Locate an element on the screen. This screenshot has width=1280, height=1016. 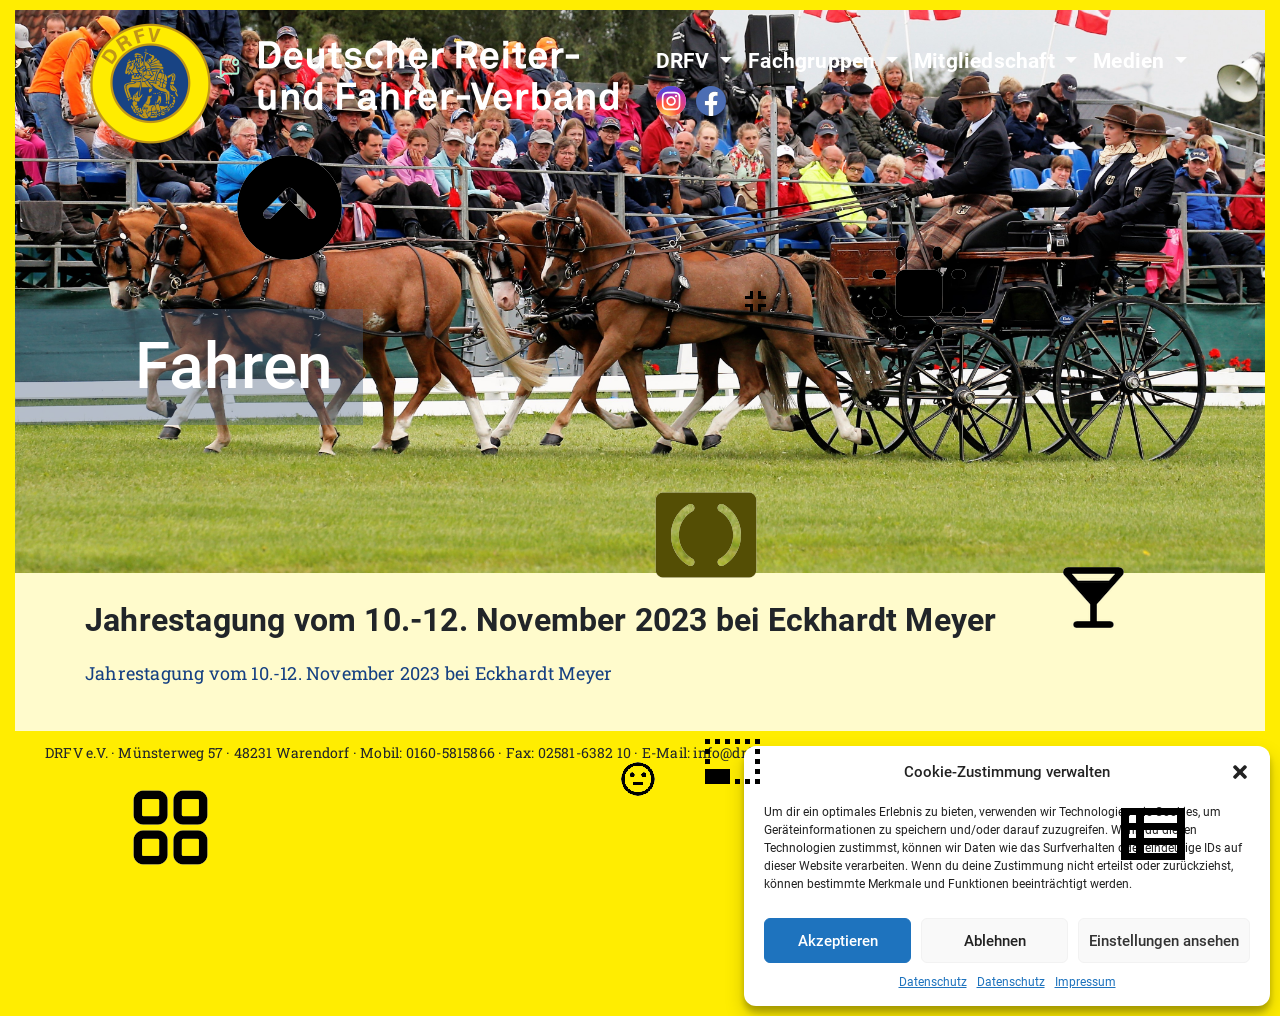
exit fullscreen mode is located at coordinates (755, 301).